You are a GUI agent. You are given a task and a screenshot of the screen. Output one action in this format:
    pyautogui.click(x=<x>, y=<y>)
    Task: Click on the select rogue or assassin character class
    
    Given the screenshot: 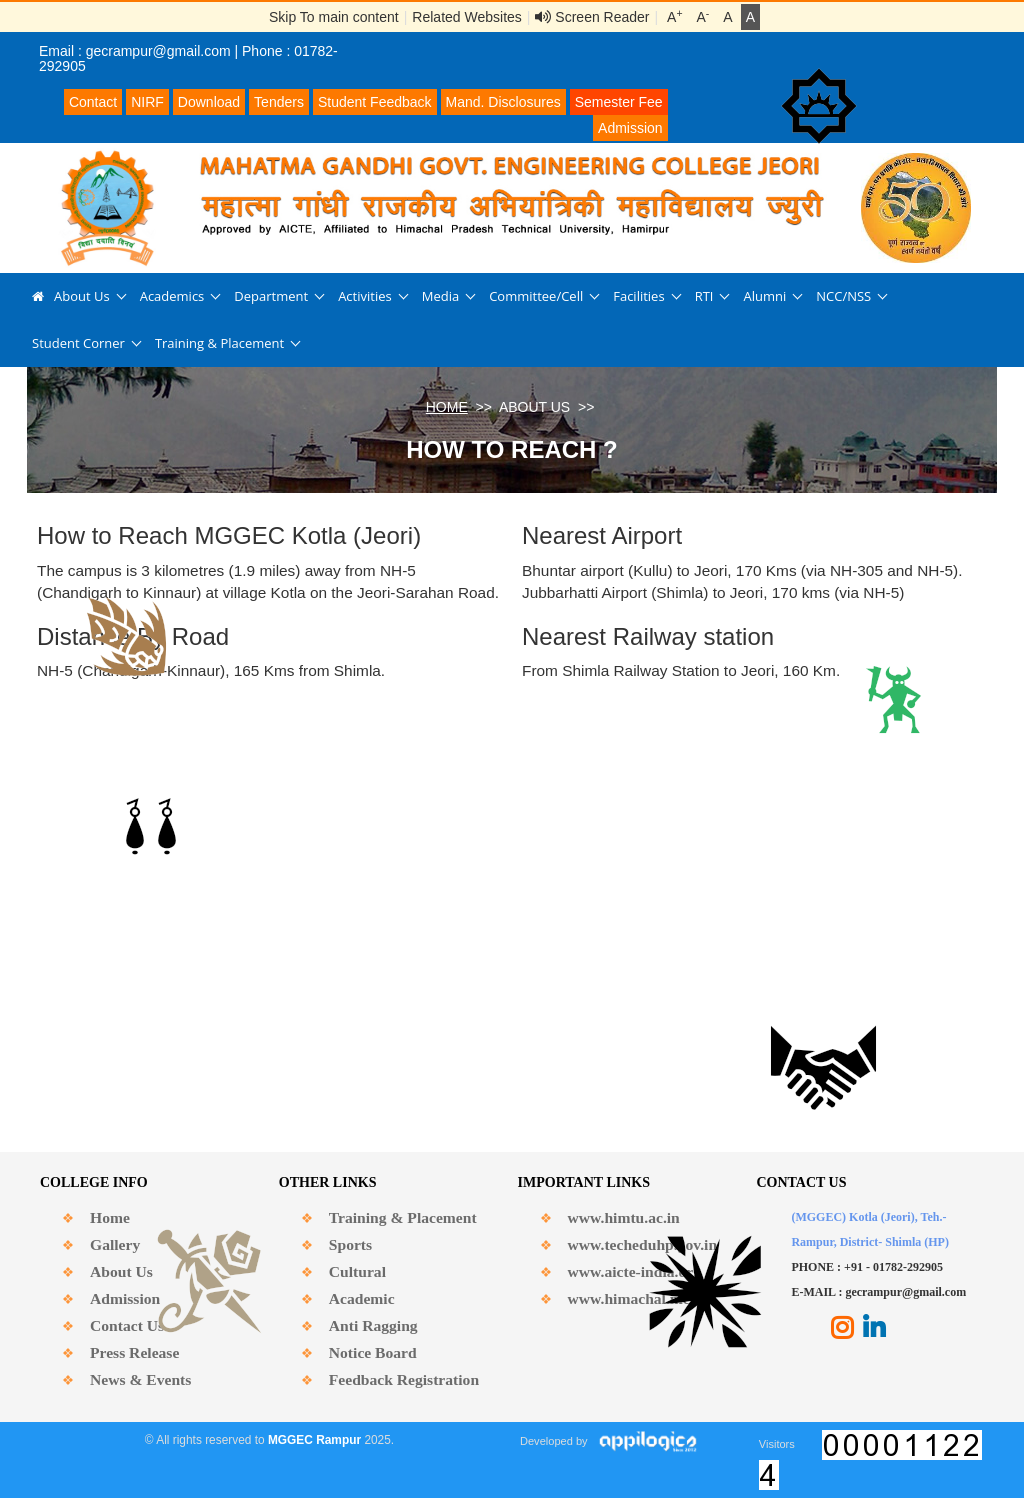 What is the action you would take?
    pyautogui.click(x=209, y=1281)
    